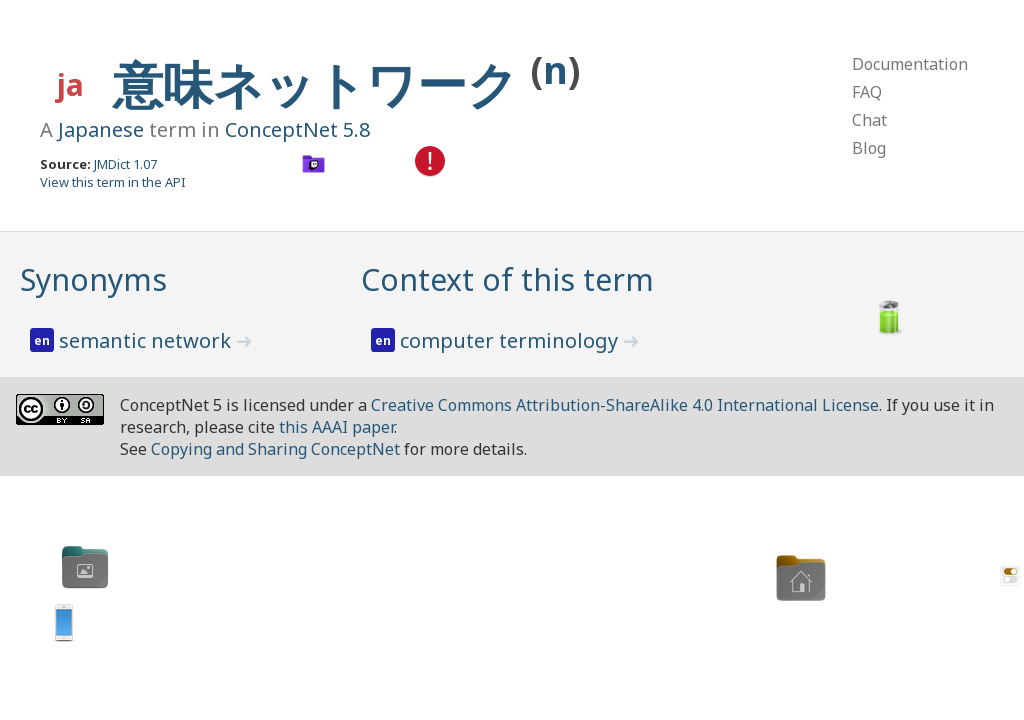 This screenshot has height=720, width=1024. I want to click on indicates a critical error or dangerous action, so click(430, 161).